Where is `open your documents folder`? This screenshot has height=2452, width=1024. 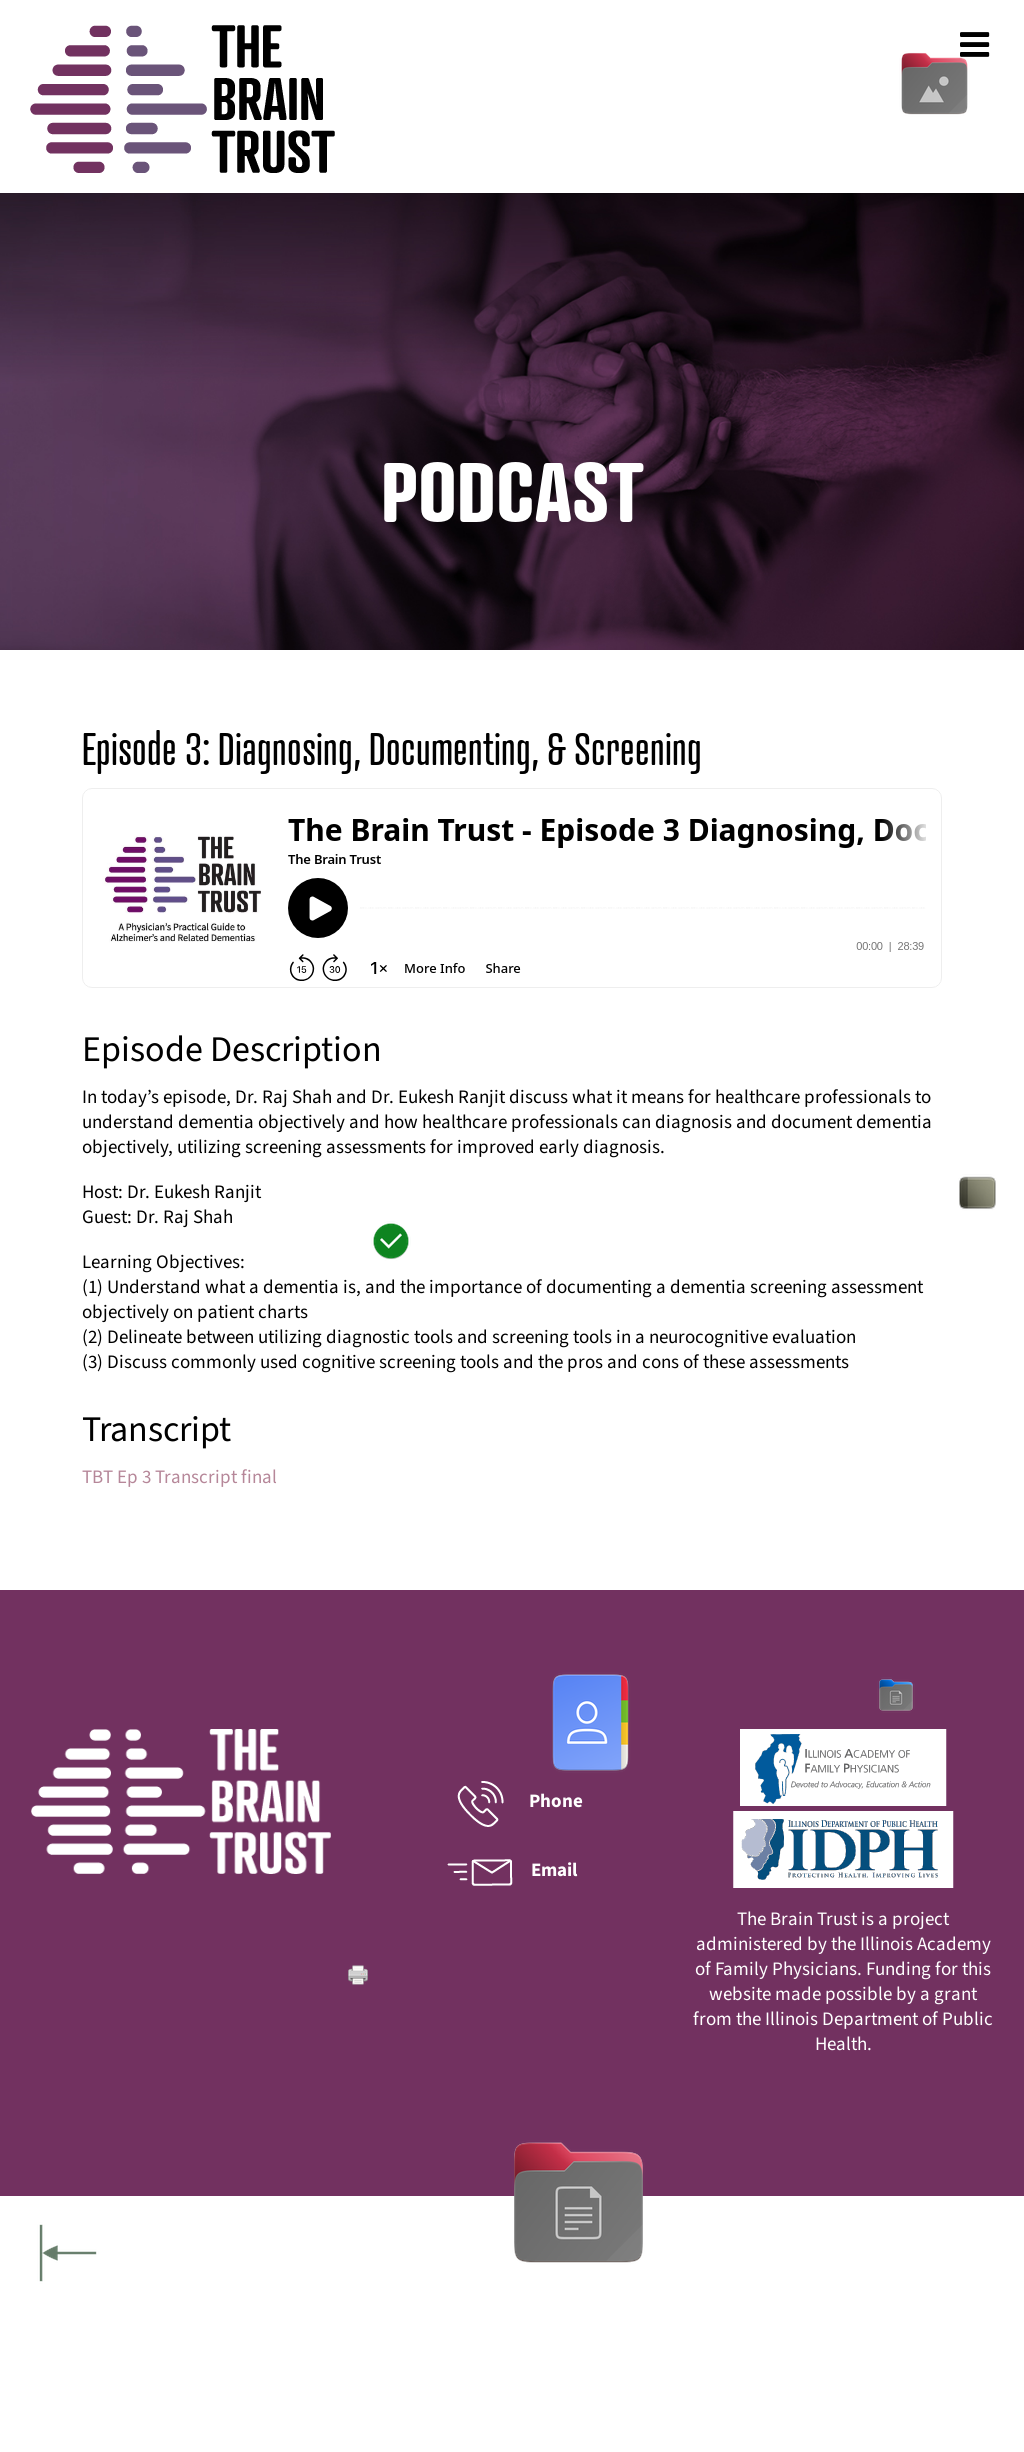 open your documents folder is located at coordinates (578, 2202).